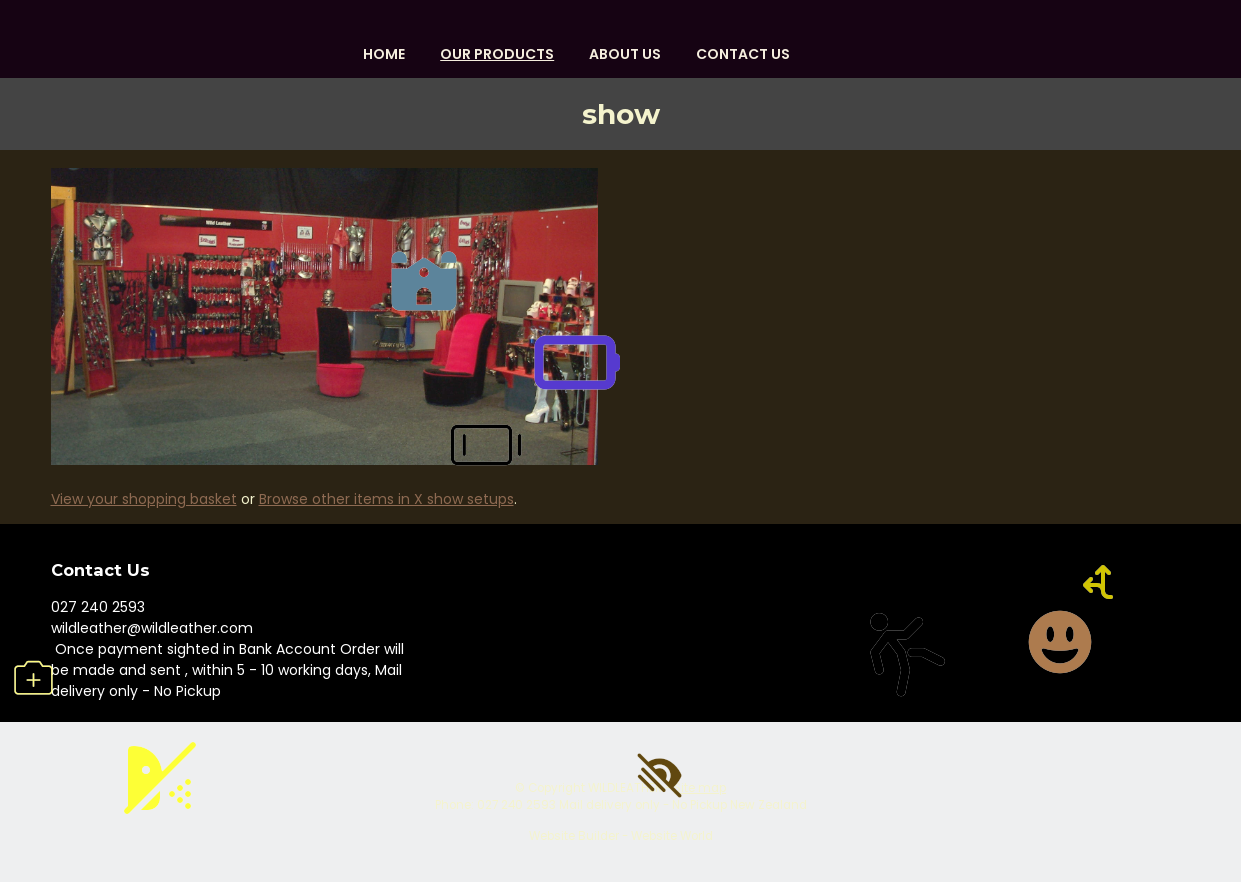 Image resolution: width=1241 pixels, height=882 pixels. Describe the element at coordinates (575, 358) in the screenshot. I see `indicates empty battery status` at that location.